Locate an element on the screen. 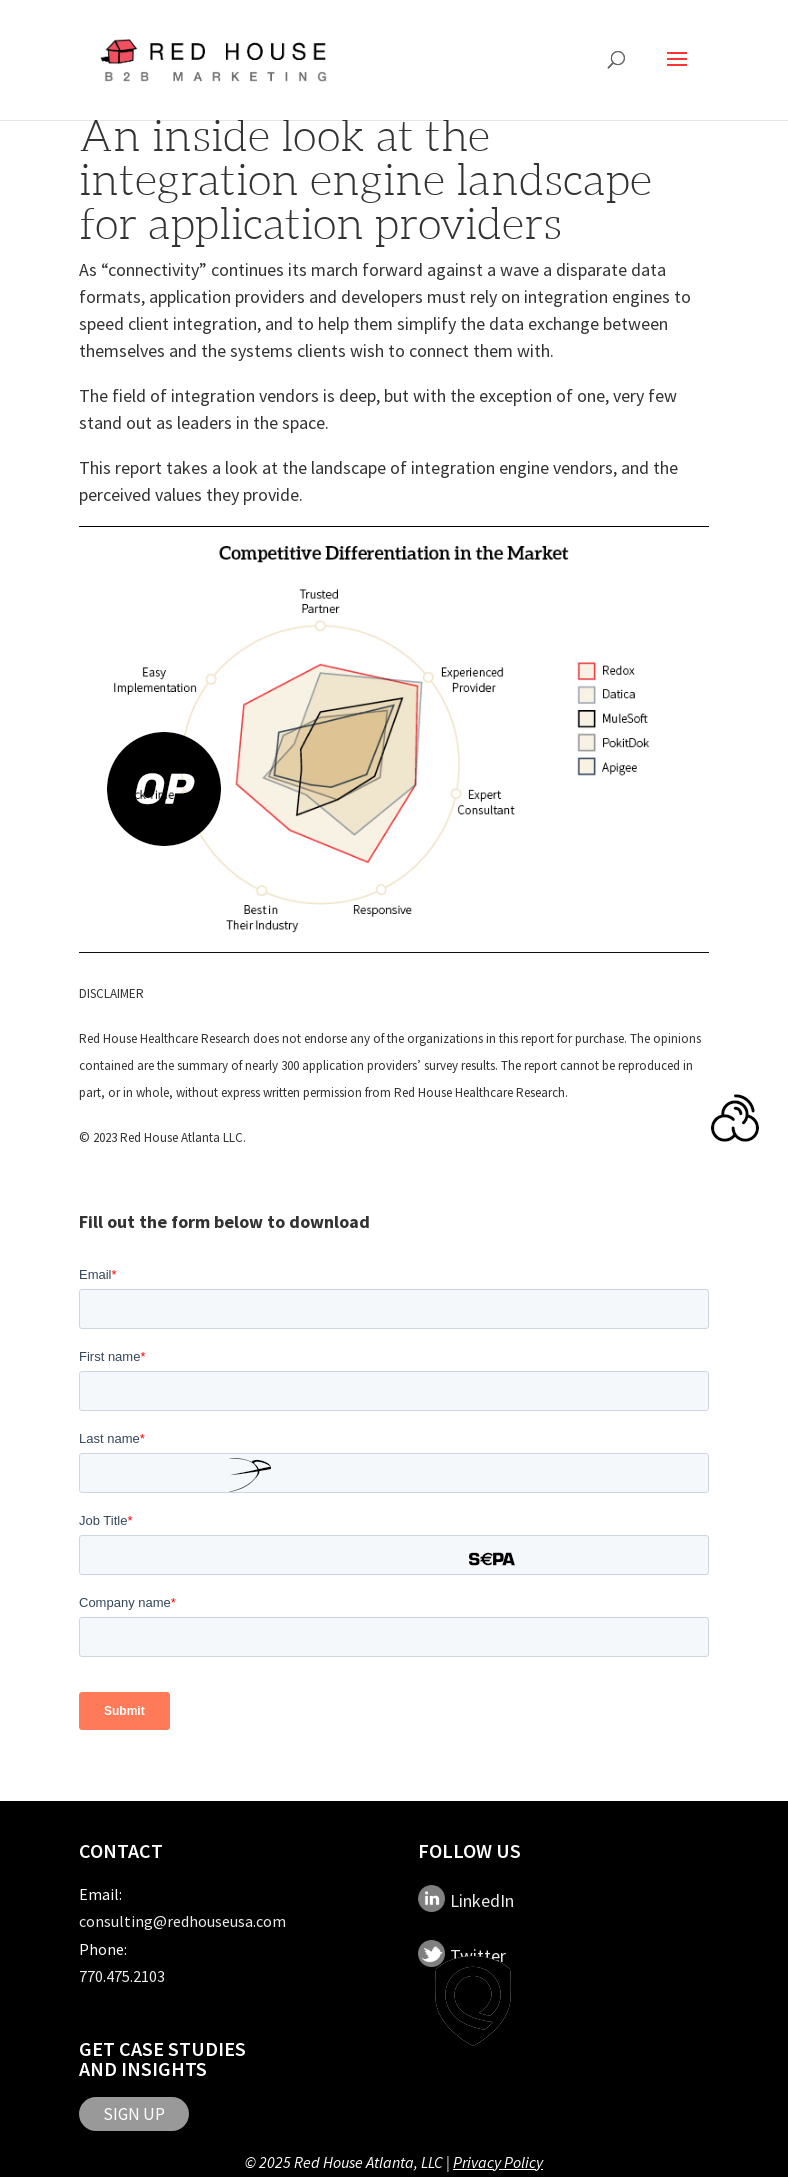 The image size is (788, 2177). EPEL (Extra Packages for Enterprise Linux) project logo is located at coordinates (250, 1475).